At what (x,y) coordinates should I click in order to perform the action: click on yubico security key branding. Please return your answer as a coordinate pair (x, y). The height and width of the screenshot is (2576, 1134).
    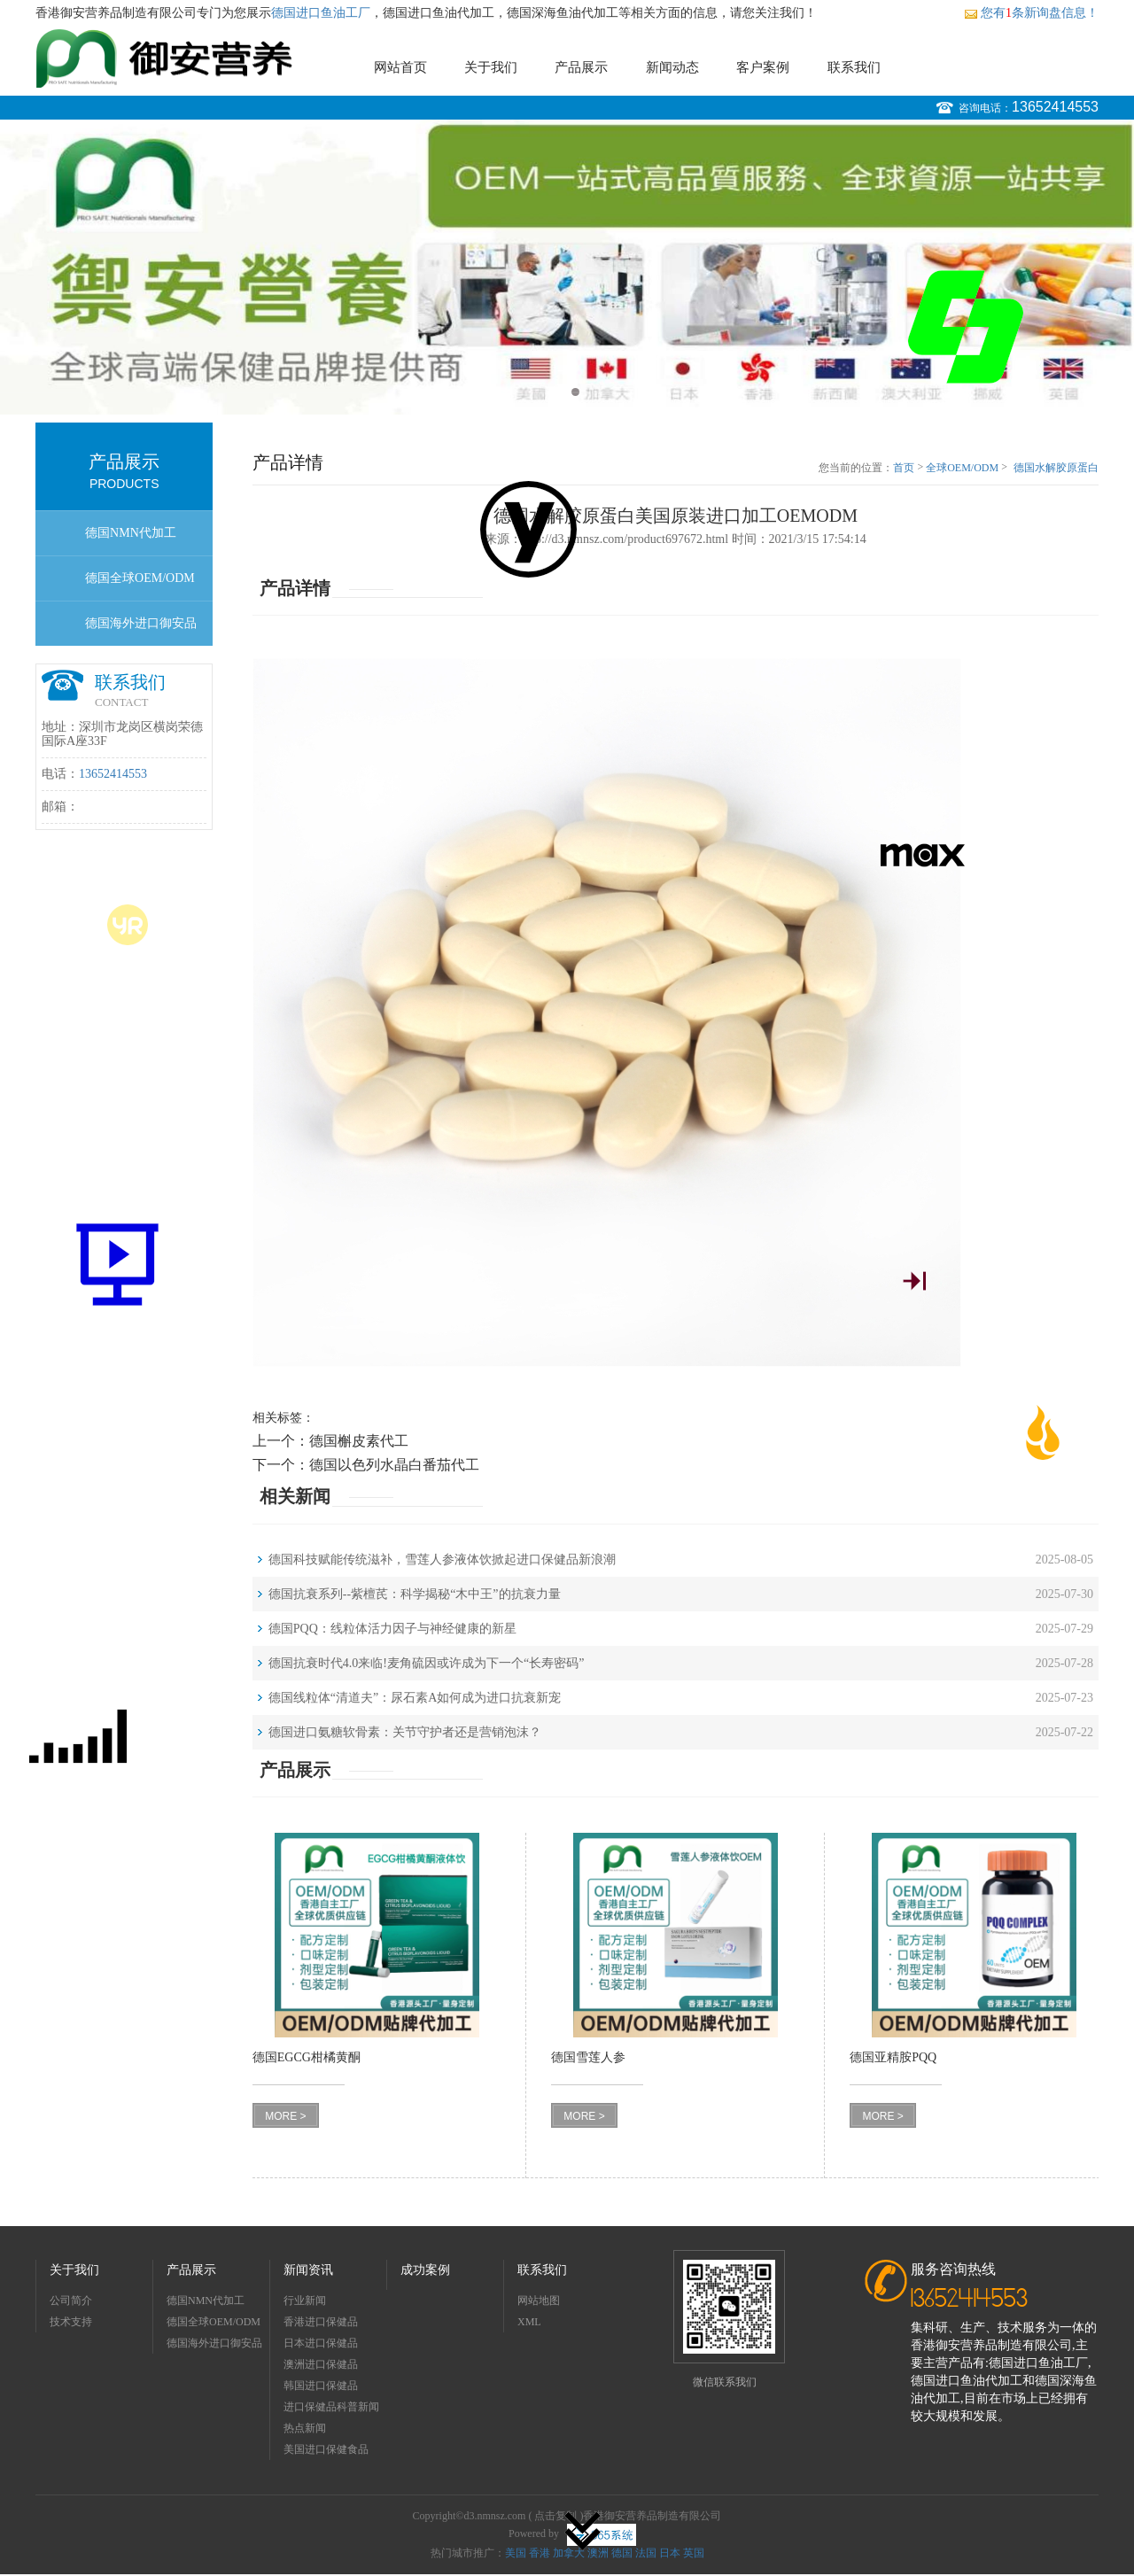
    Looking at the image, I should click on (528, 529).